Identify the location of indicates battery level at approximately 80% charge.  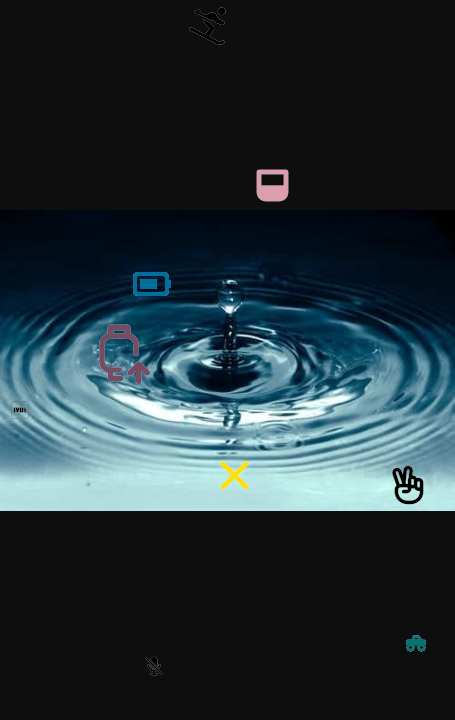
(151, 284).